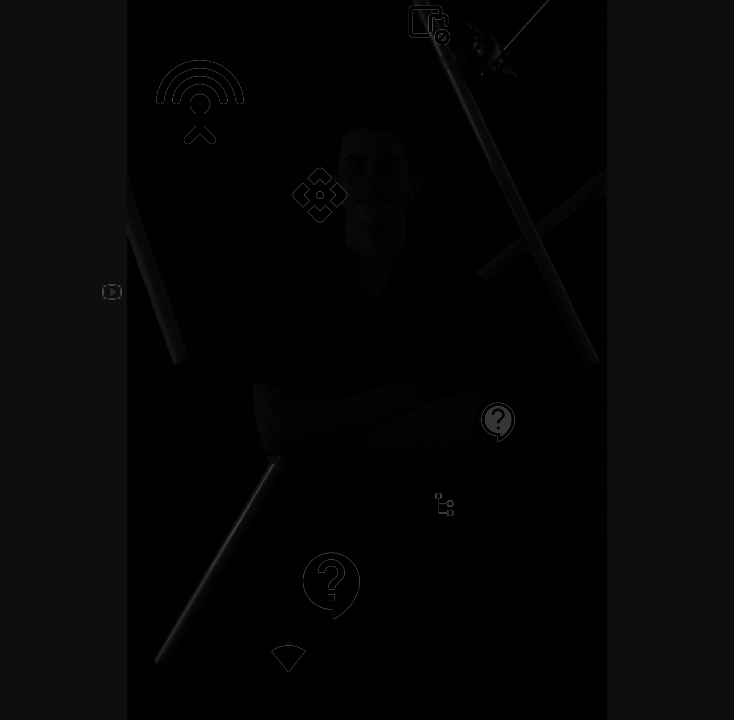 This screenshot has height=720, width=734. Describe the element at coordinates (443, 504) in the screenshot. I see `view hierarchical folder structure` at that location.